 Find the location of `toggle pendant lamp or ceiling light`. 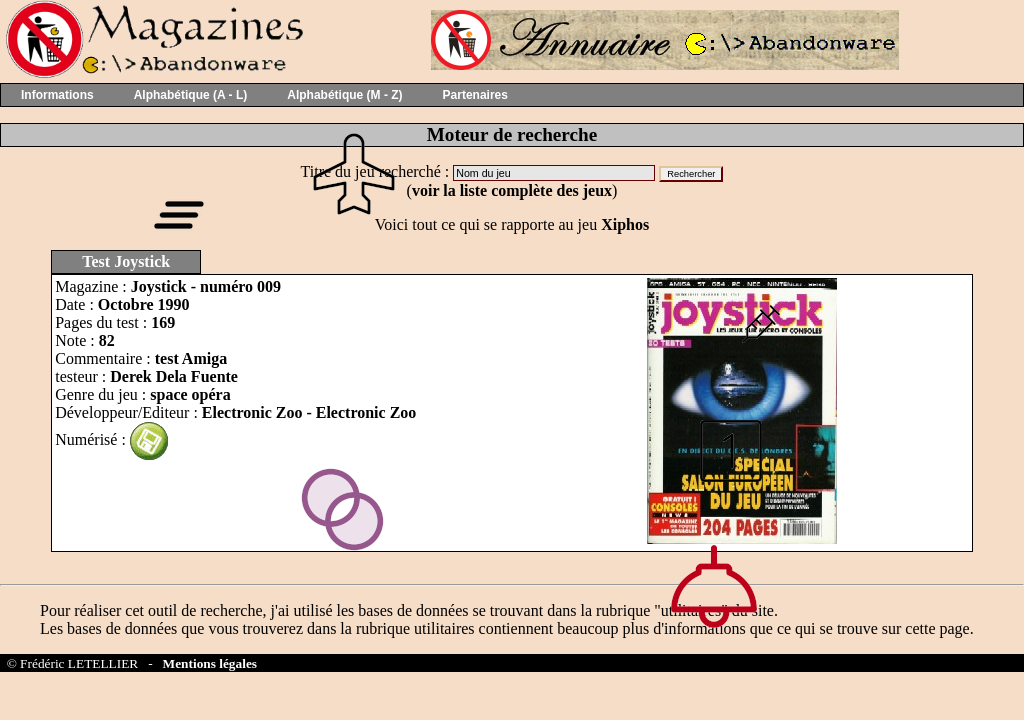

toggle pendant lamp or ceiling light is located at coordinates (714, 591).